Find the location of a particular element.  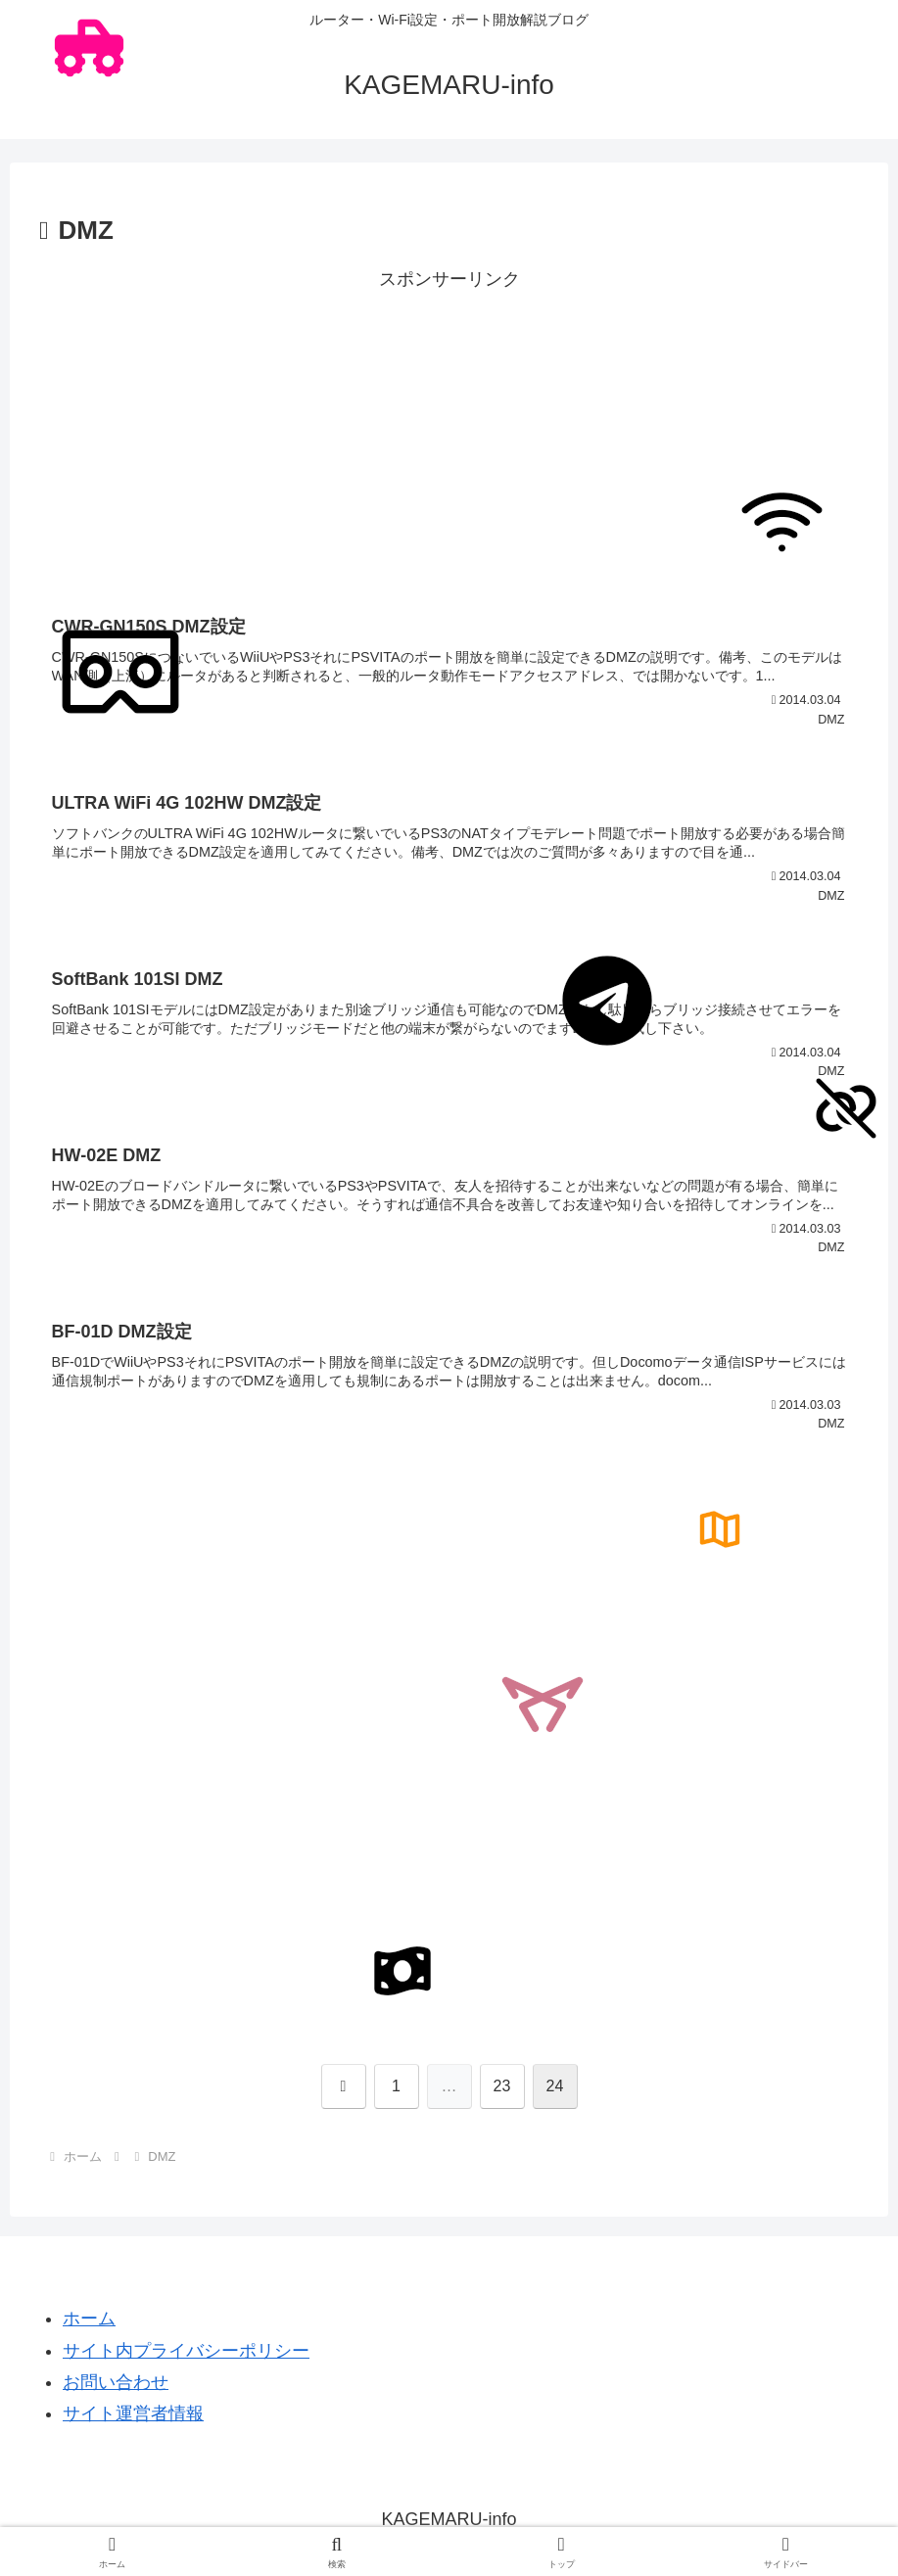

cupra brand logo is located at coordinates (543, 1703).